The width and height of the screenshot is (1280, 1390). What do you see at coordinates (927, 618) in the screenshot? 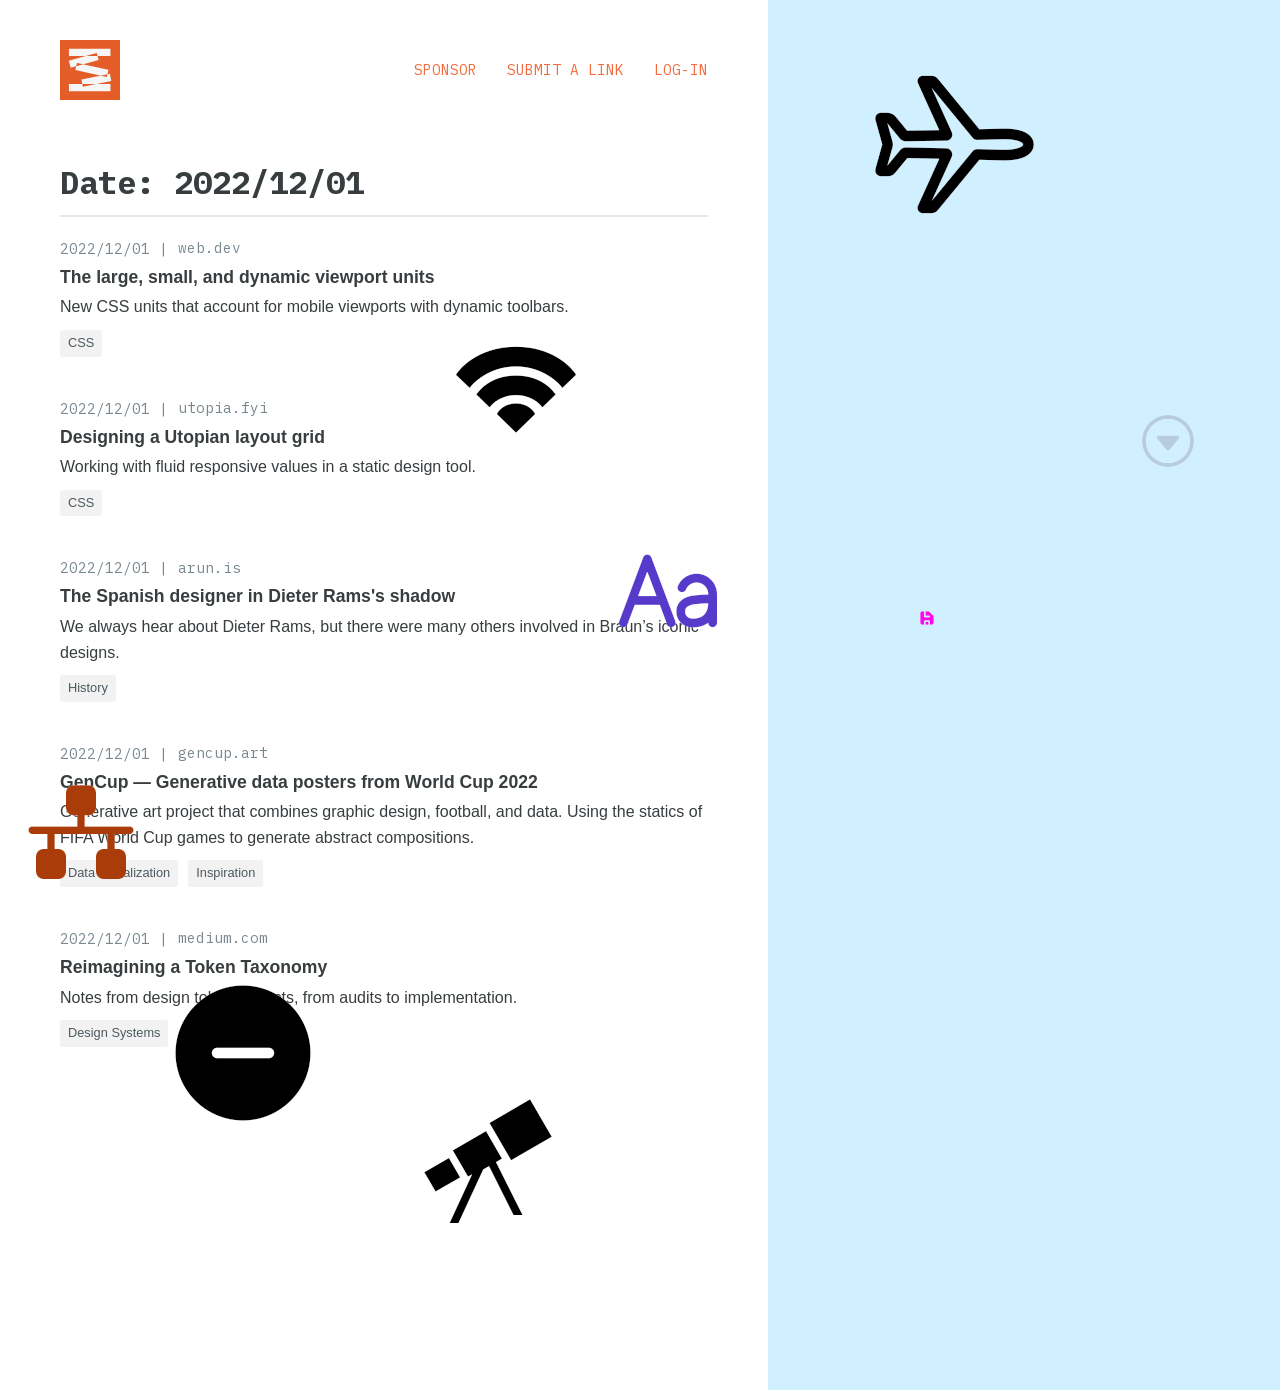
I see `save current file or document` at bounding box center [927, 618].